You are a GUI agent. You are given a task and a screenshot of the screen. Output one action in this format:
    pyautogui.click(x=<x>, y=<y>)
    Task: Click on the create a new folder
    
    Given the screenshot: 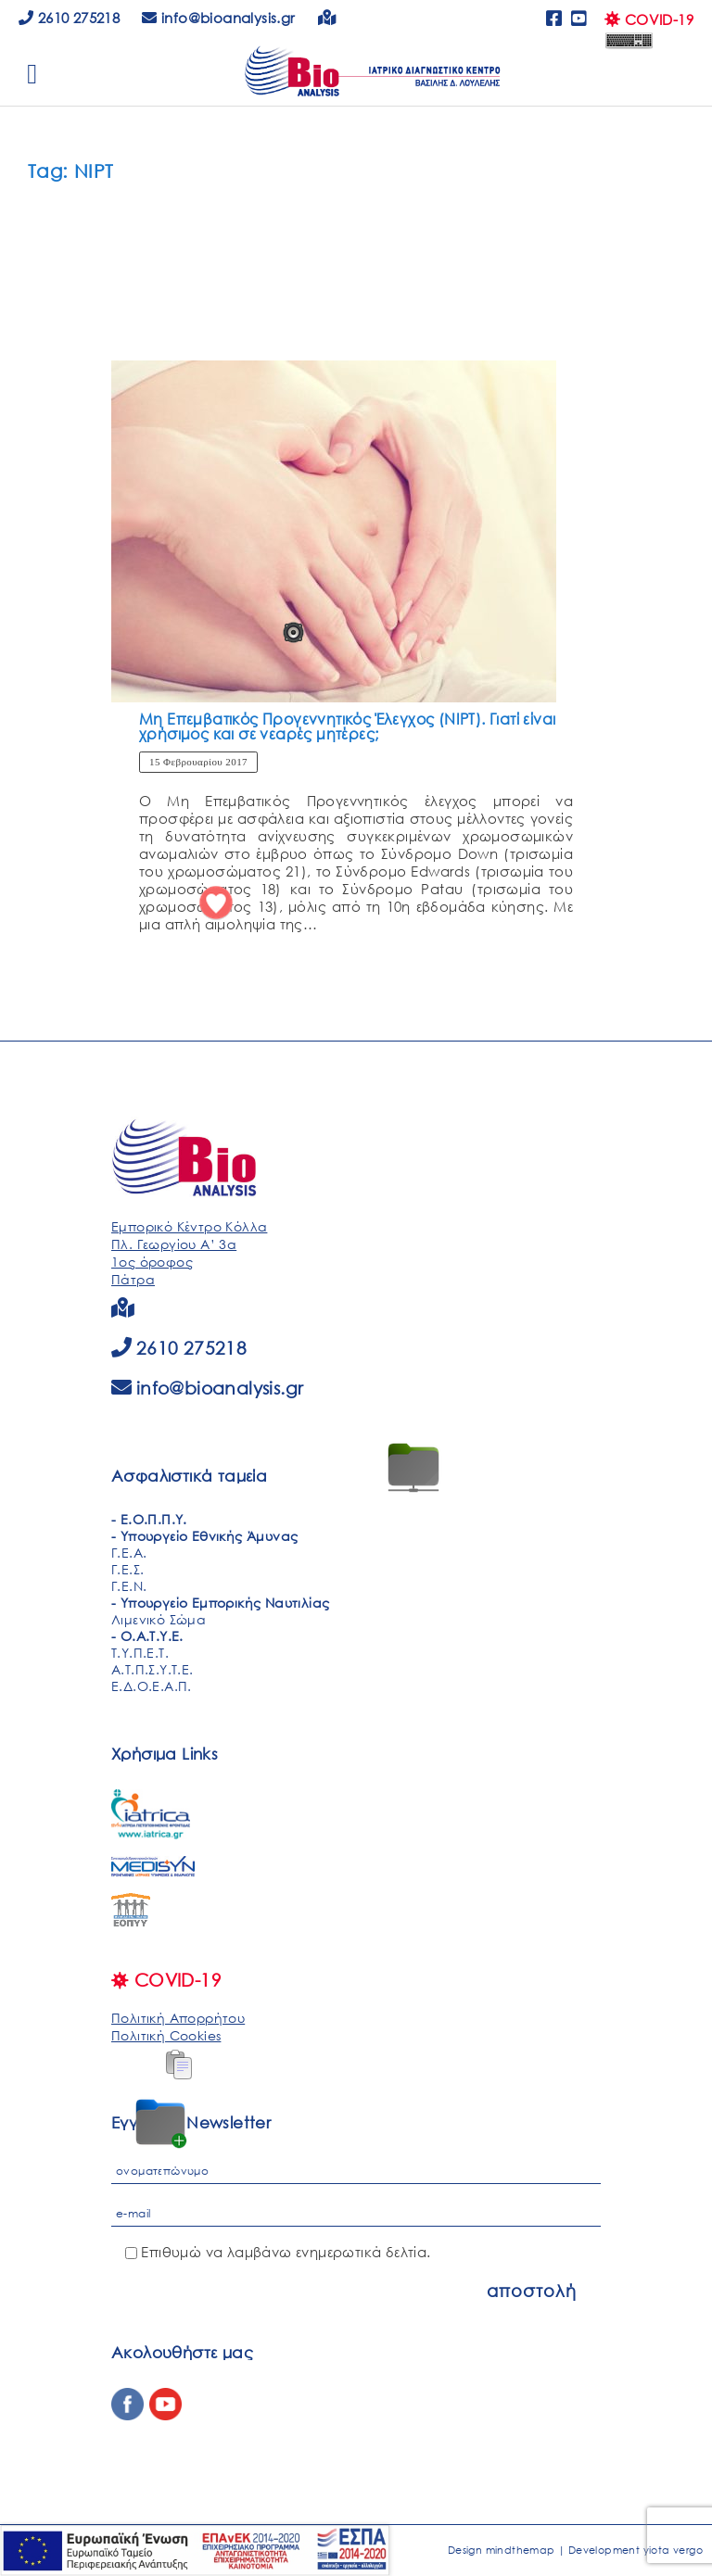 What is the action you would take?
    pyautogui.click(x=160, y=2122)
    